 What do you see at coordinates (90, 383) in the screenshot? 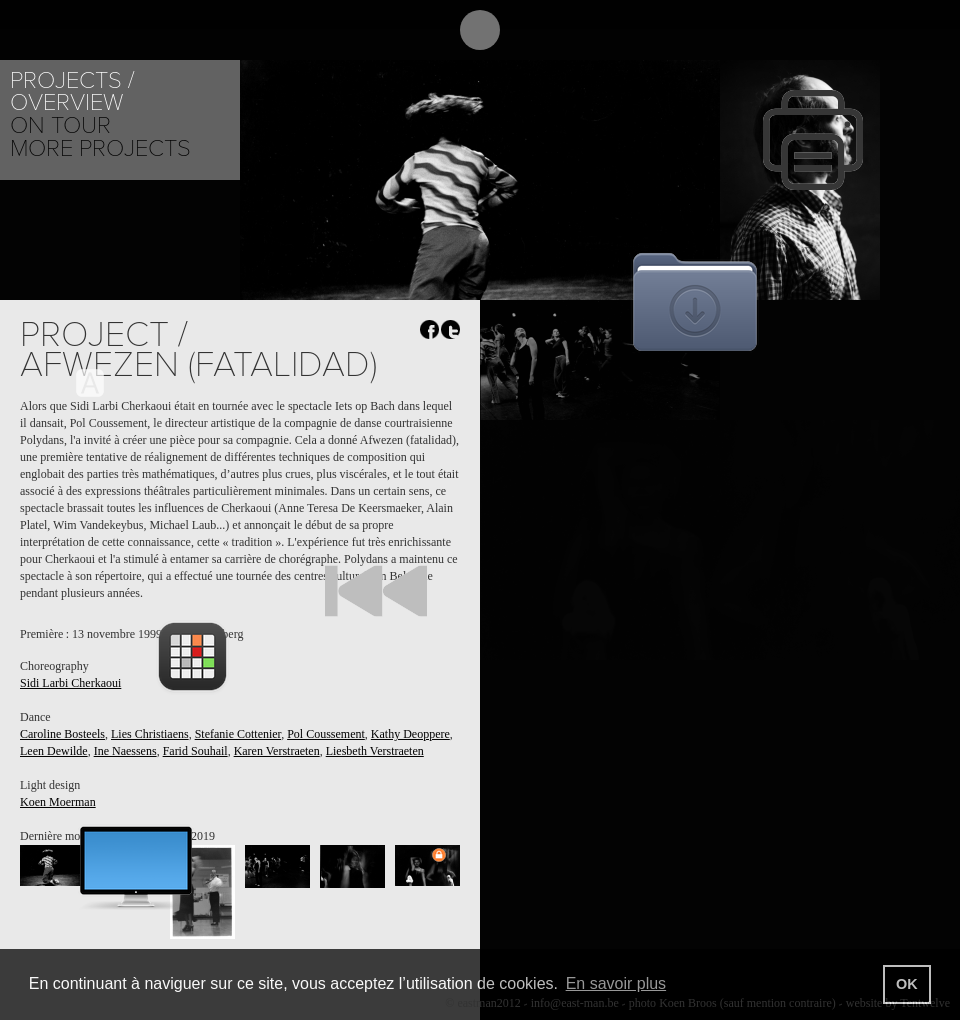
I see `M_Library_TextStyle_Icon symbol` at bounding box center [90, 383].